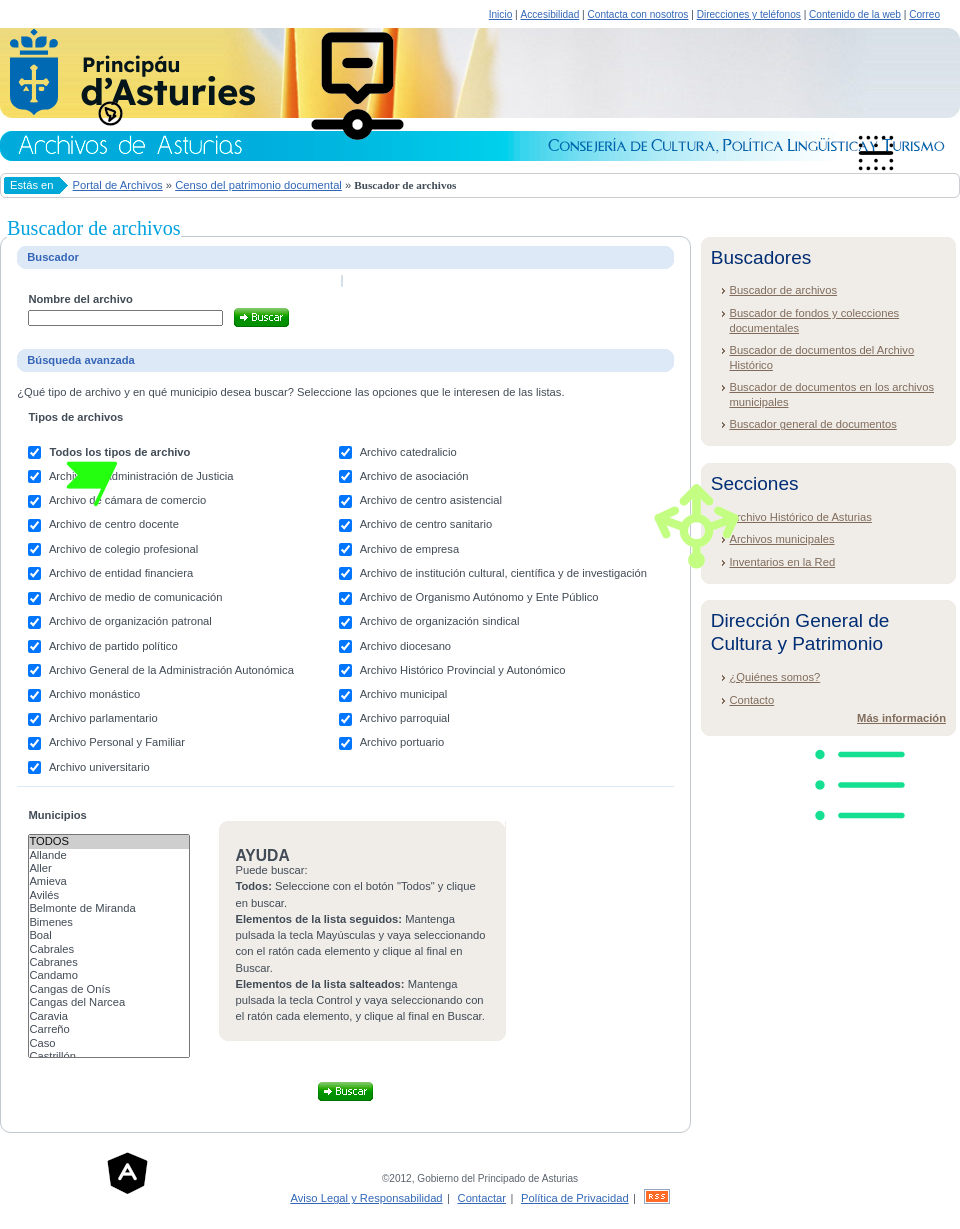 The image size is (960, 1229). I want to click on open DingTalk messaging app, so click(110, 113).